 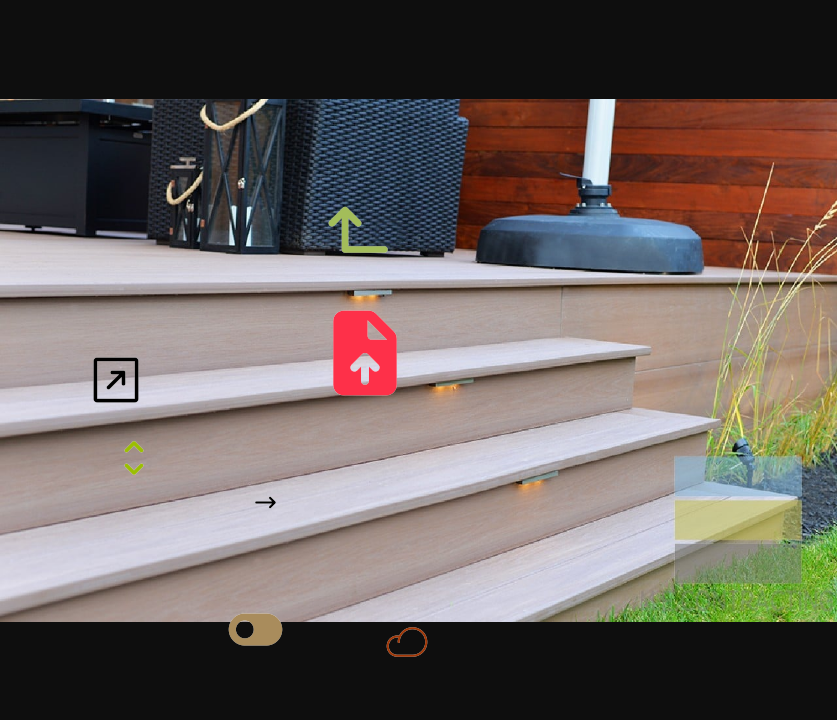 What do you see at coordinates (407, 642) in the screenshot?
I see `access cloud storage` at bounding box center [407, 642].